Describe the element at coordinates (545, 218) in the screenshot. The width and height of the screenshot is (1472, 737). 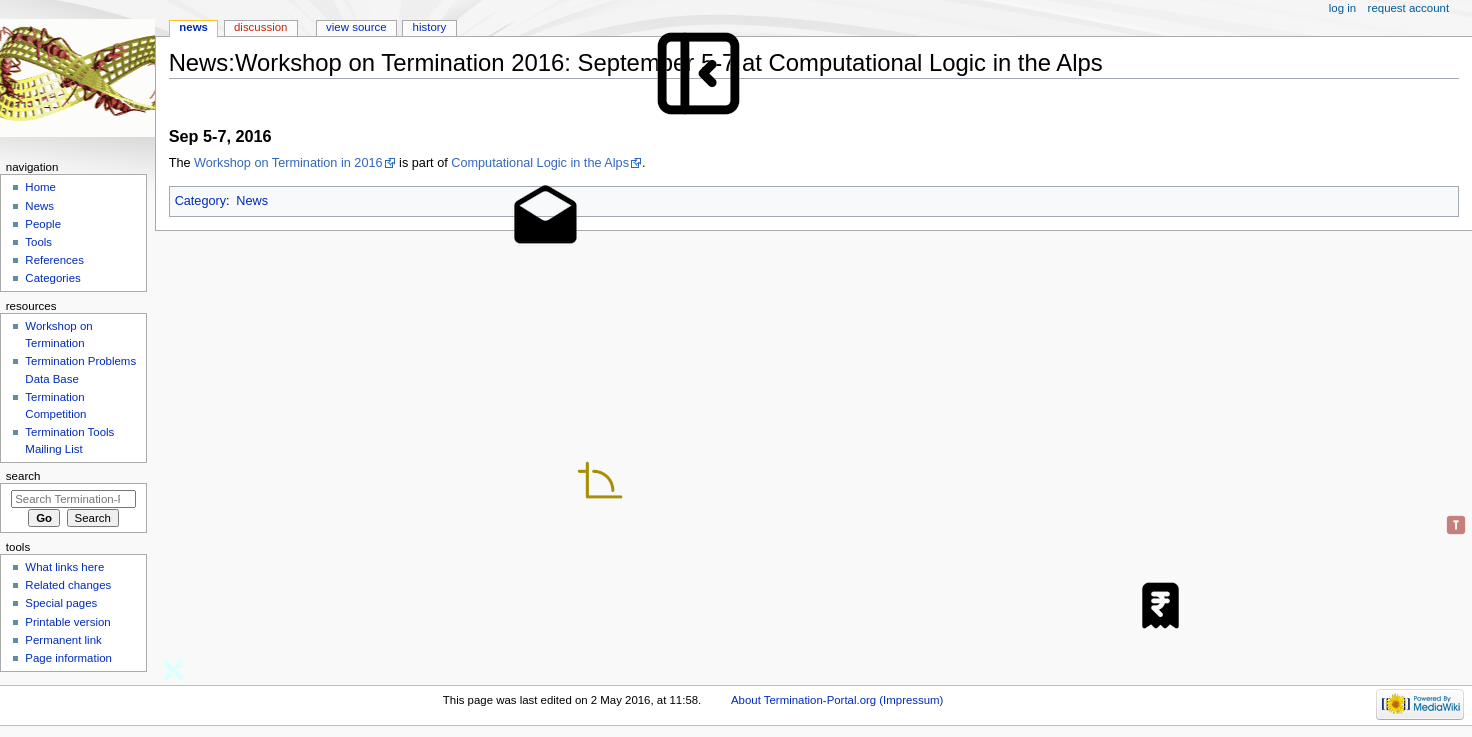
I see `view your draft messages` at that location.